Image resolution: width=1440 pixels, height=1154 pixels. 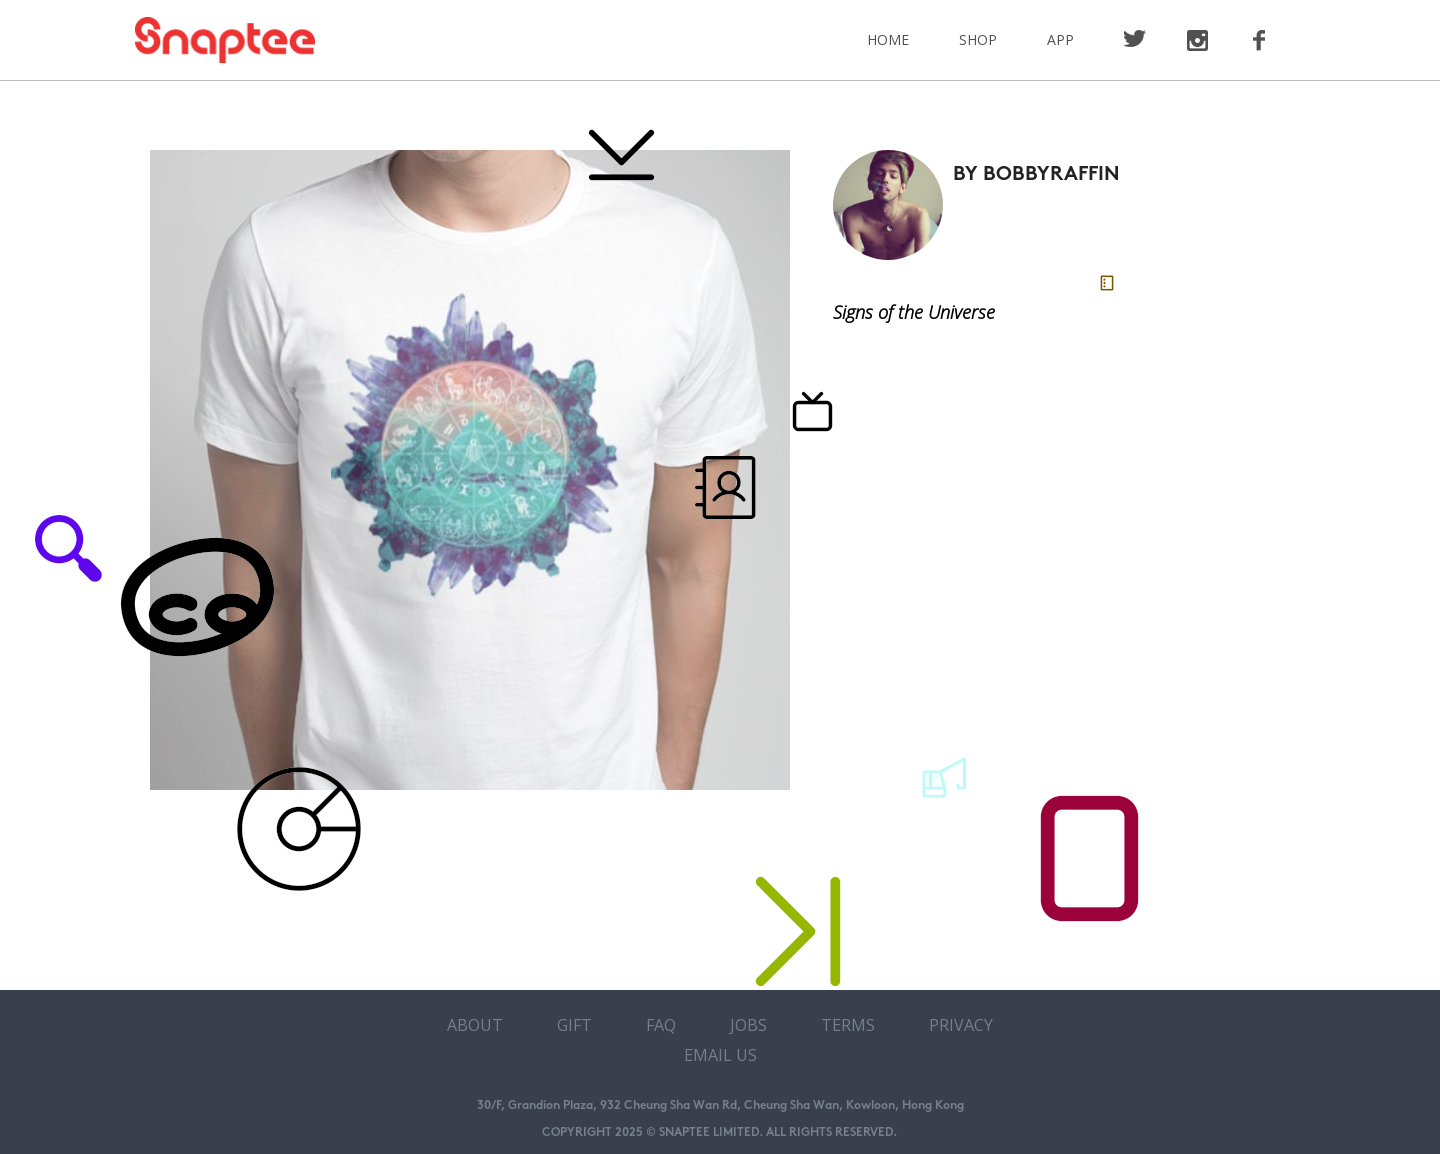 I want to click on open your contacts or address book, so click(x=726, y=487).